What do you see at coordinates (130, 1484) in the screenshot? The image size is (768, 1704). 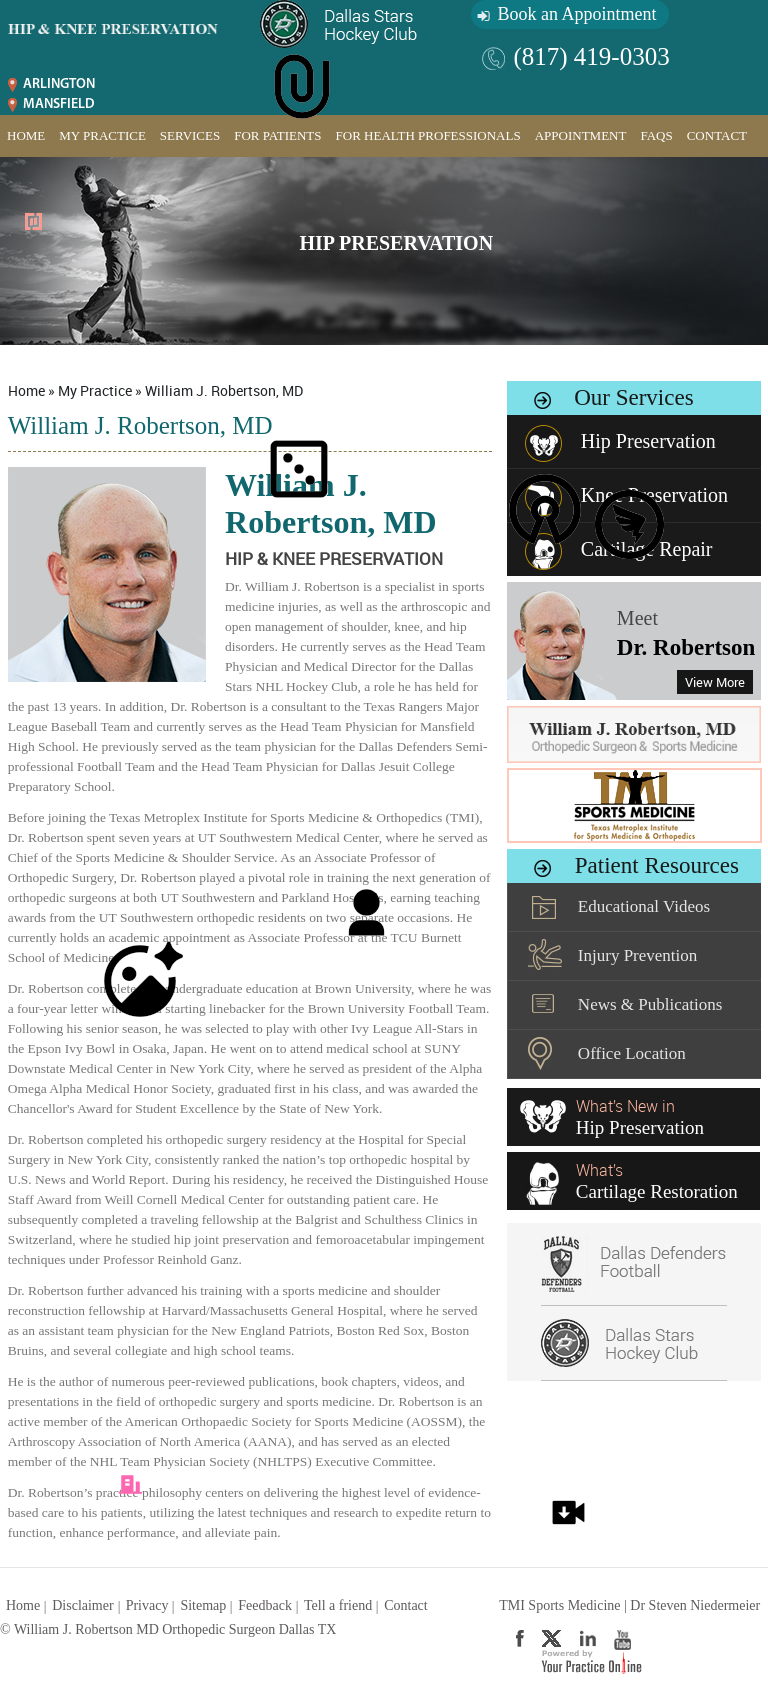 I see `view building or office location` at bounding box center [130, 1484].